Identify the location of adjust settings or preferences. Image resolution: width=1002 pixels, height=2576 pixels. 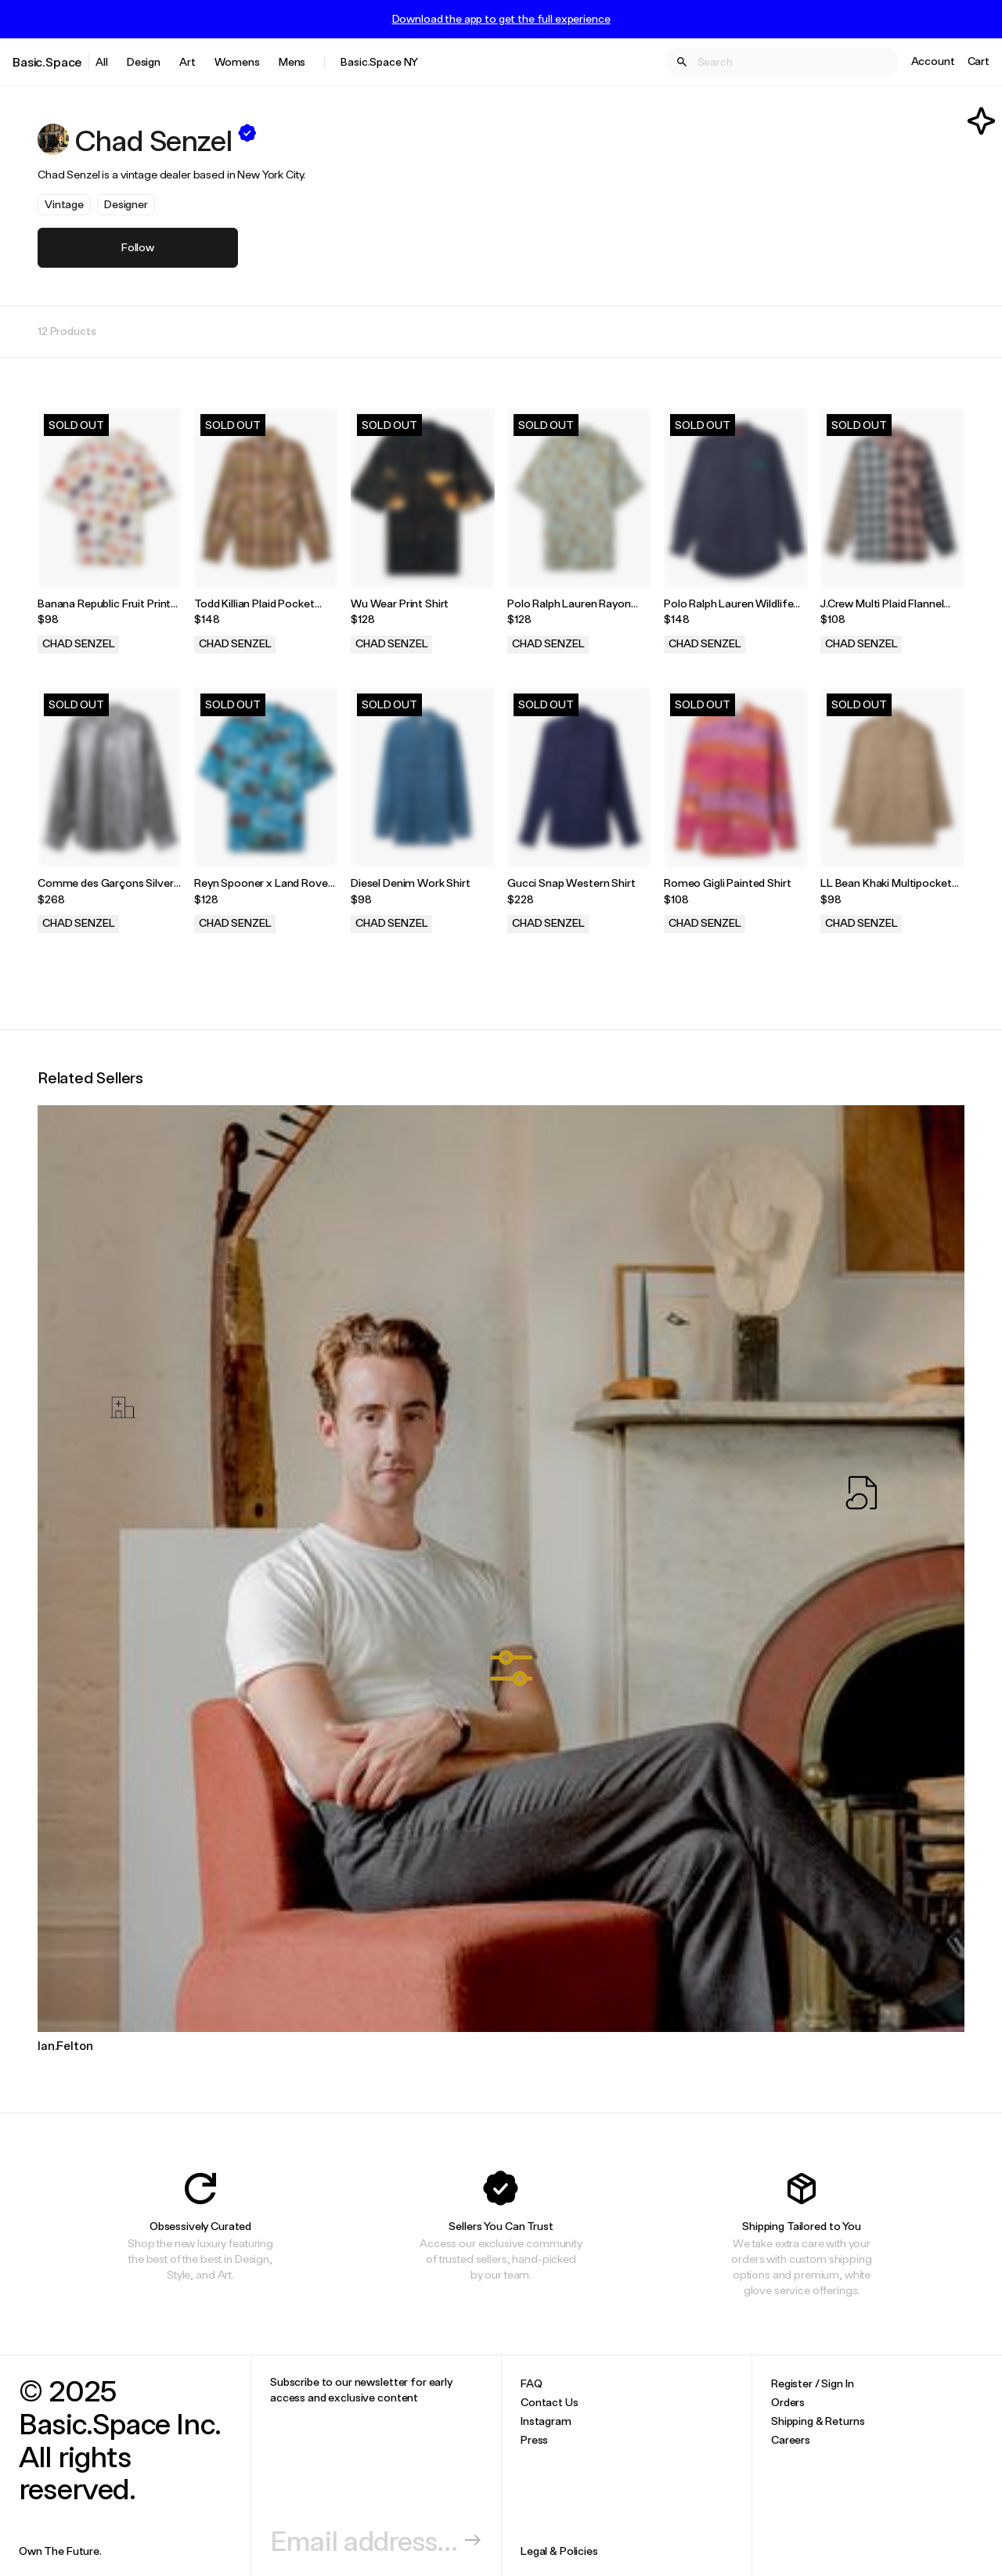
(511, 1668).